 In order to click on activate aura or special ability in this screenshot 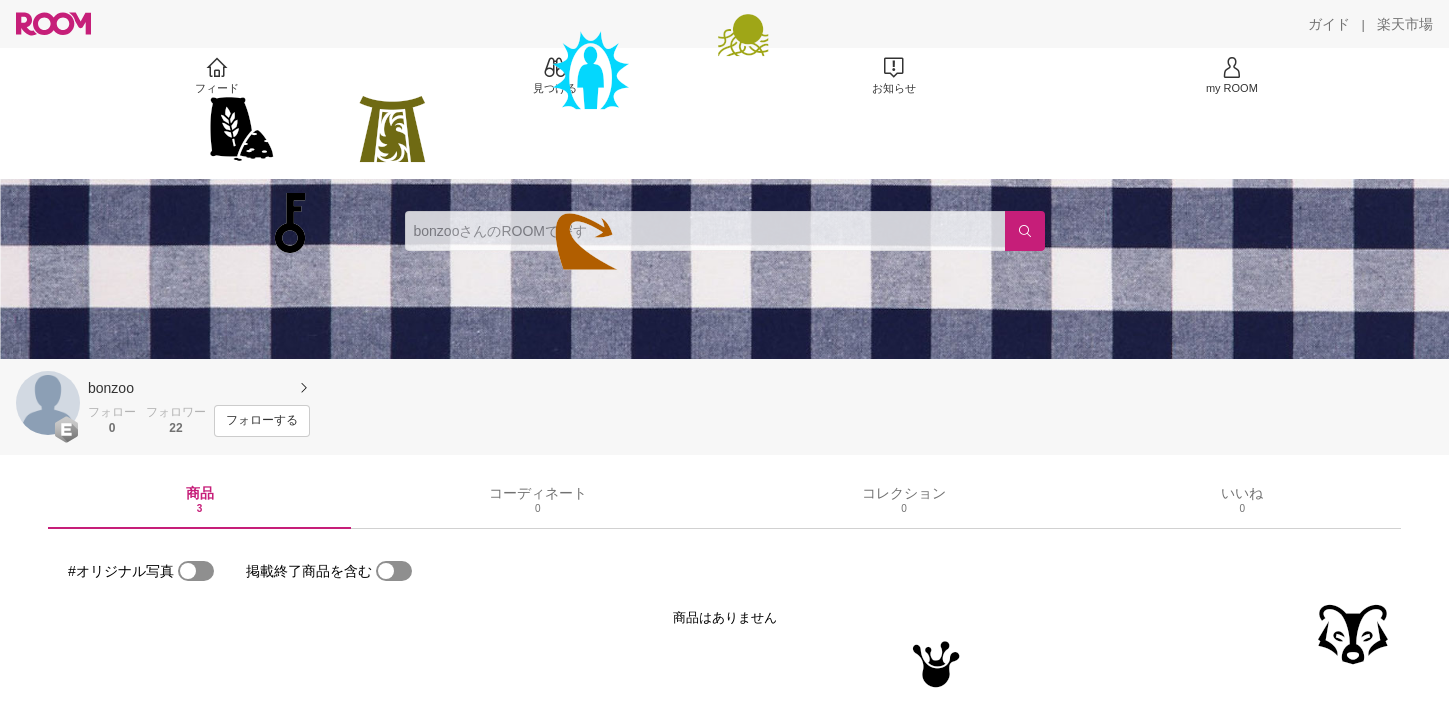, I will do `click(590, 70)`.